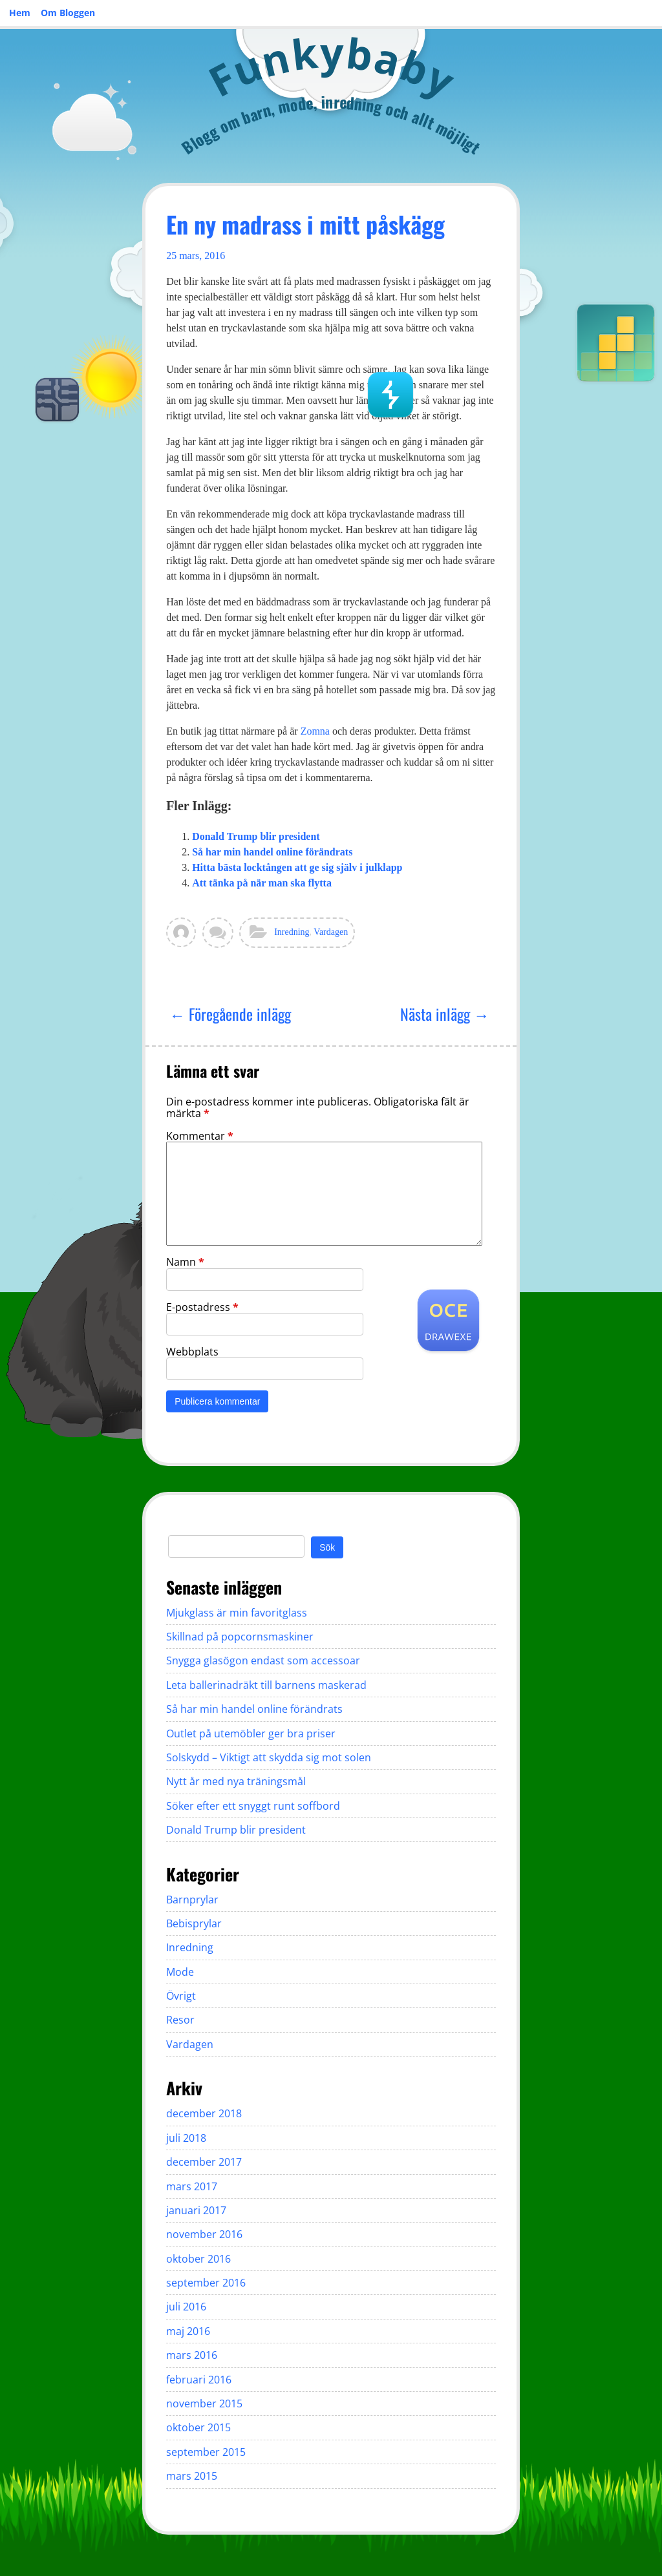 The image size is (662, 2576). What do you see at coordinates (615, 342) in the screenshot?
I see `launch quadrapassel tetris-style puzzle game` at bounding box center [615, 342].